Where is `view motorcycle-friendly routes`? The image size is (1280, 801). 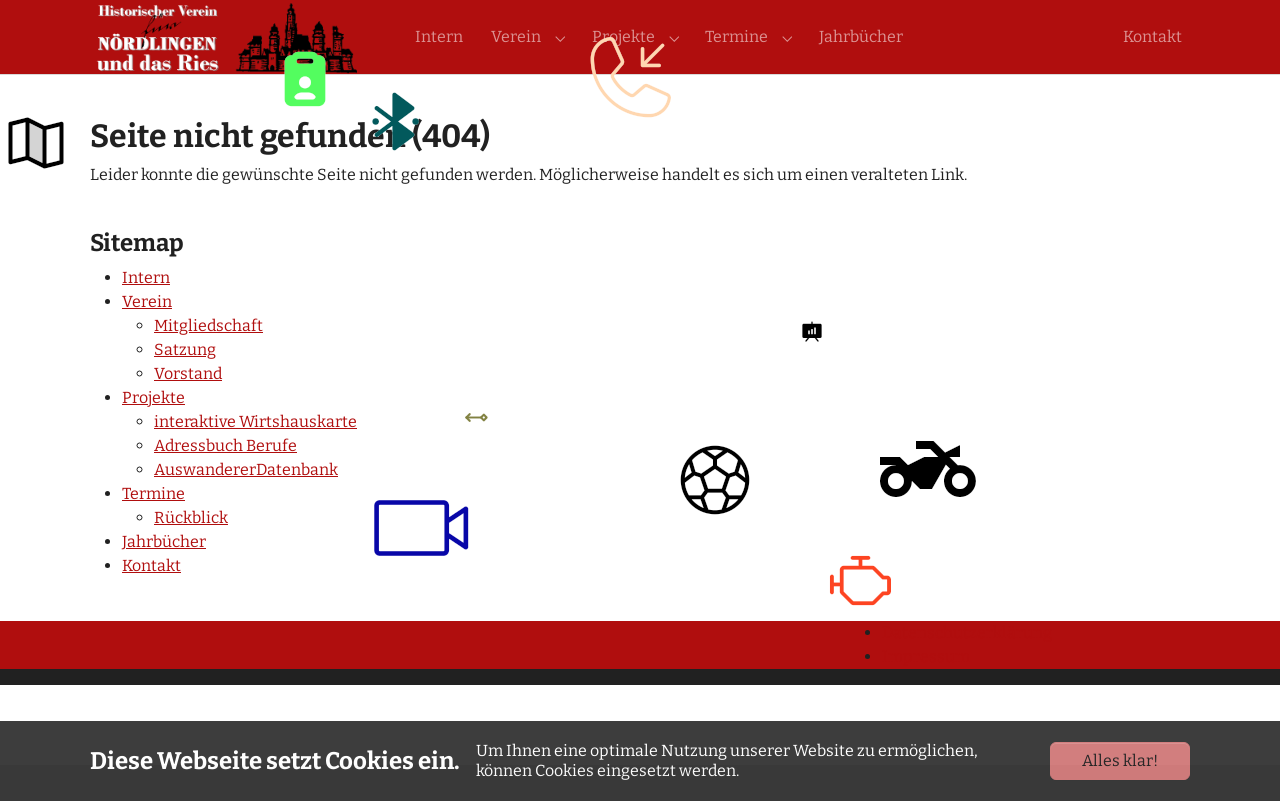
view motorcycle-friendly routes is located at coordinates (928, 469).